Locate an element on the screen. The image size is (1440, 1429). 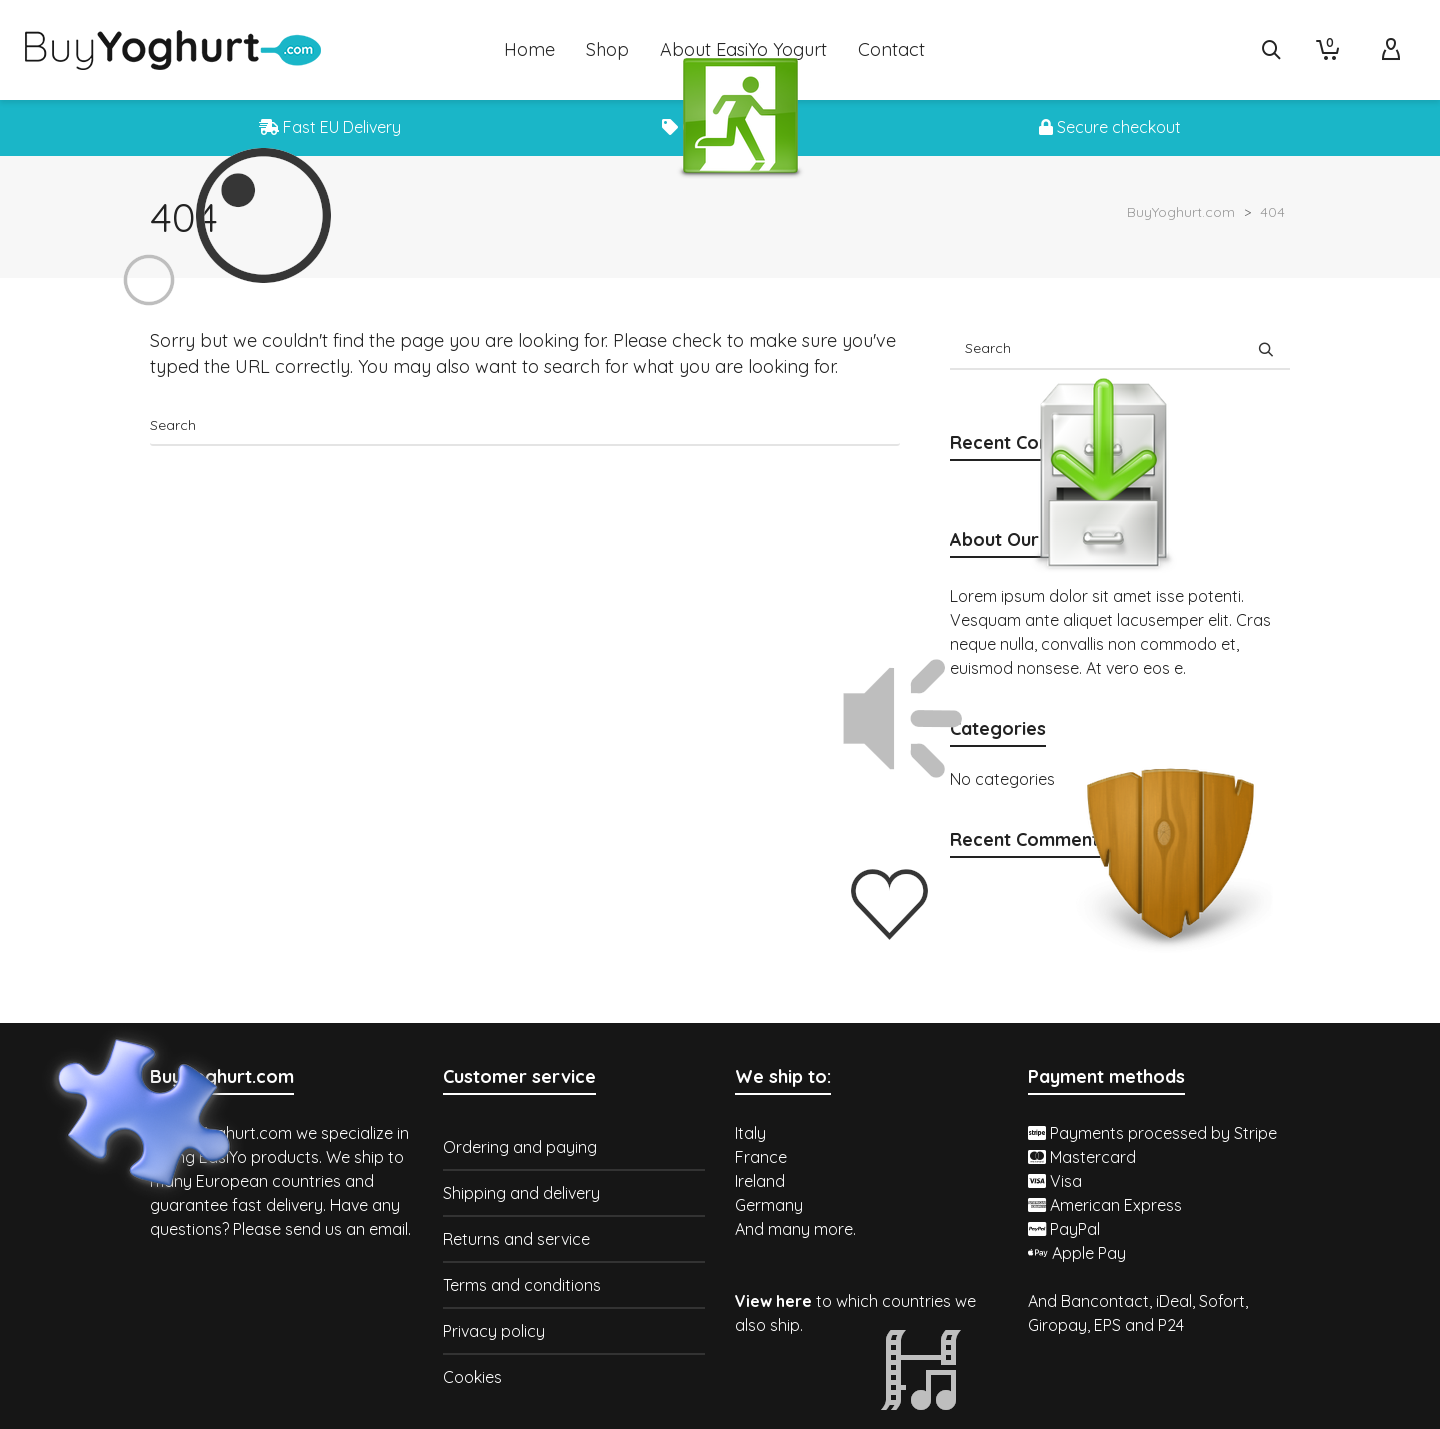
open clockworks or timer application is located at coordinates (263, 215).